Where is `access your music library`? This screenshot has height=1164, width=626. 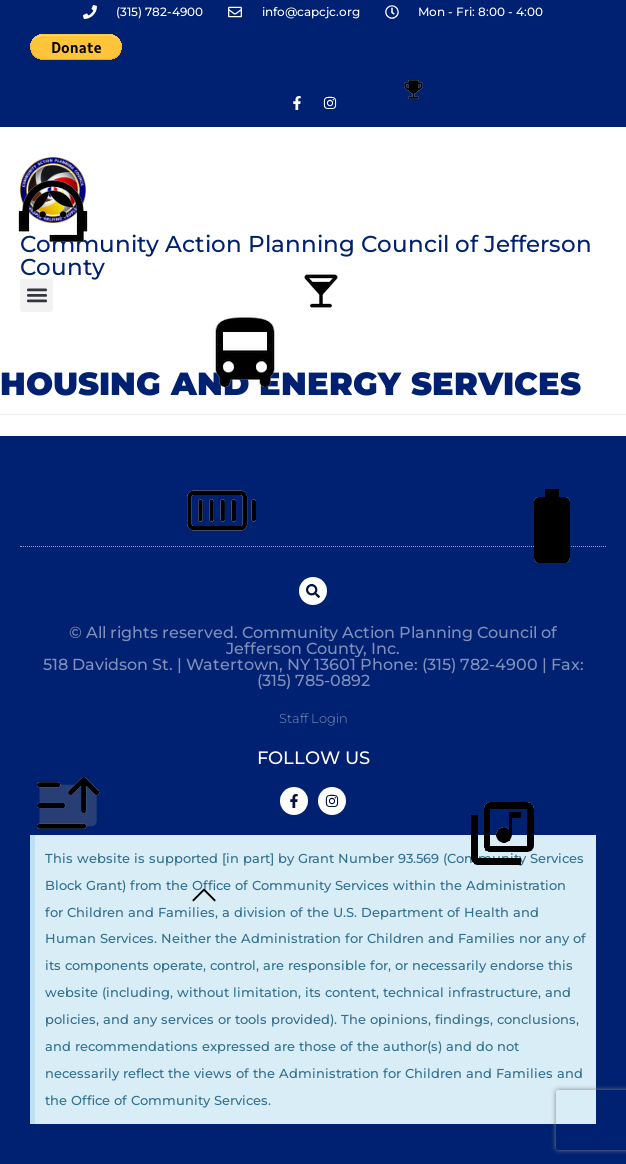 access your music library is located at coordinates (502, 833).